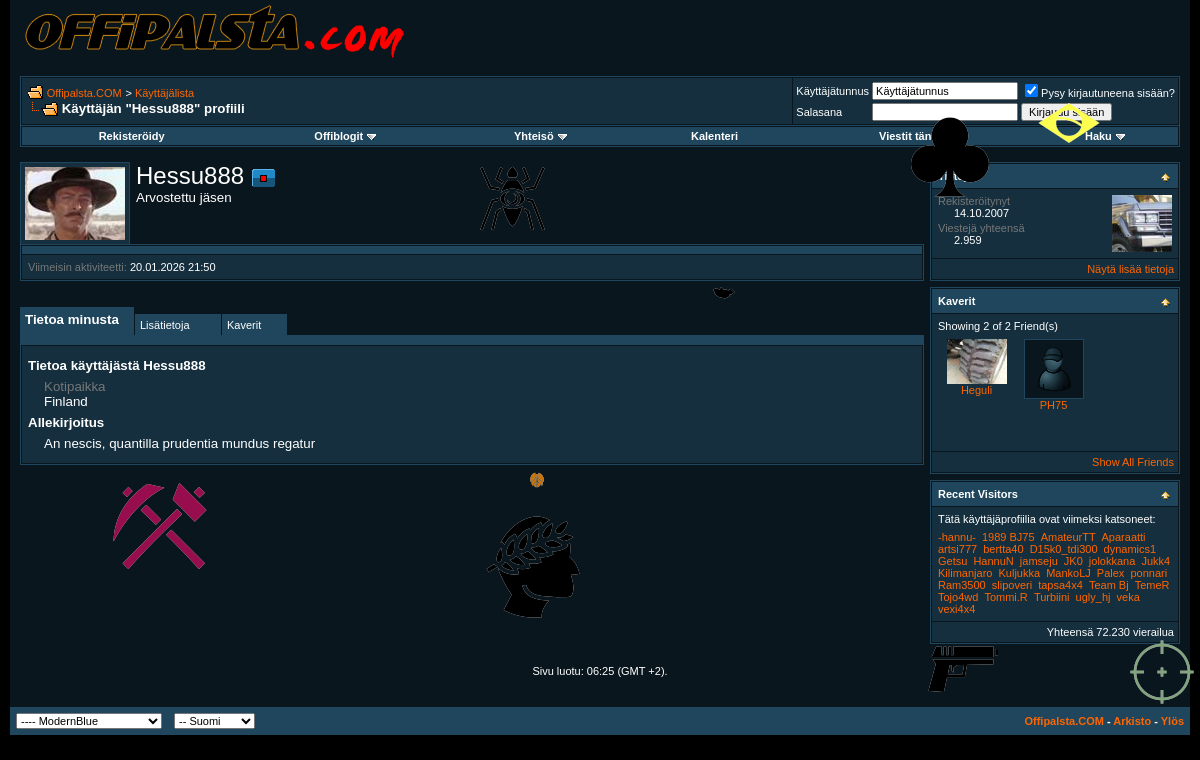  I want to click on select brazilian portuguese language, so click(1069, 123).